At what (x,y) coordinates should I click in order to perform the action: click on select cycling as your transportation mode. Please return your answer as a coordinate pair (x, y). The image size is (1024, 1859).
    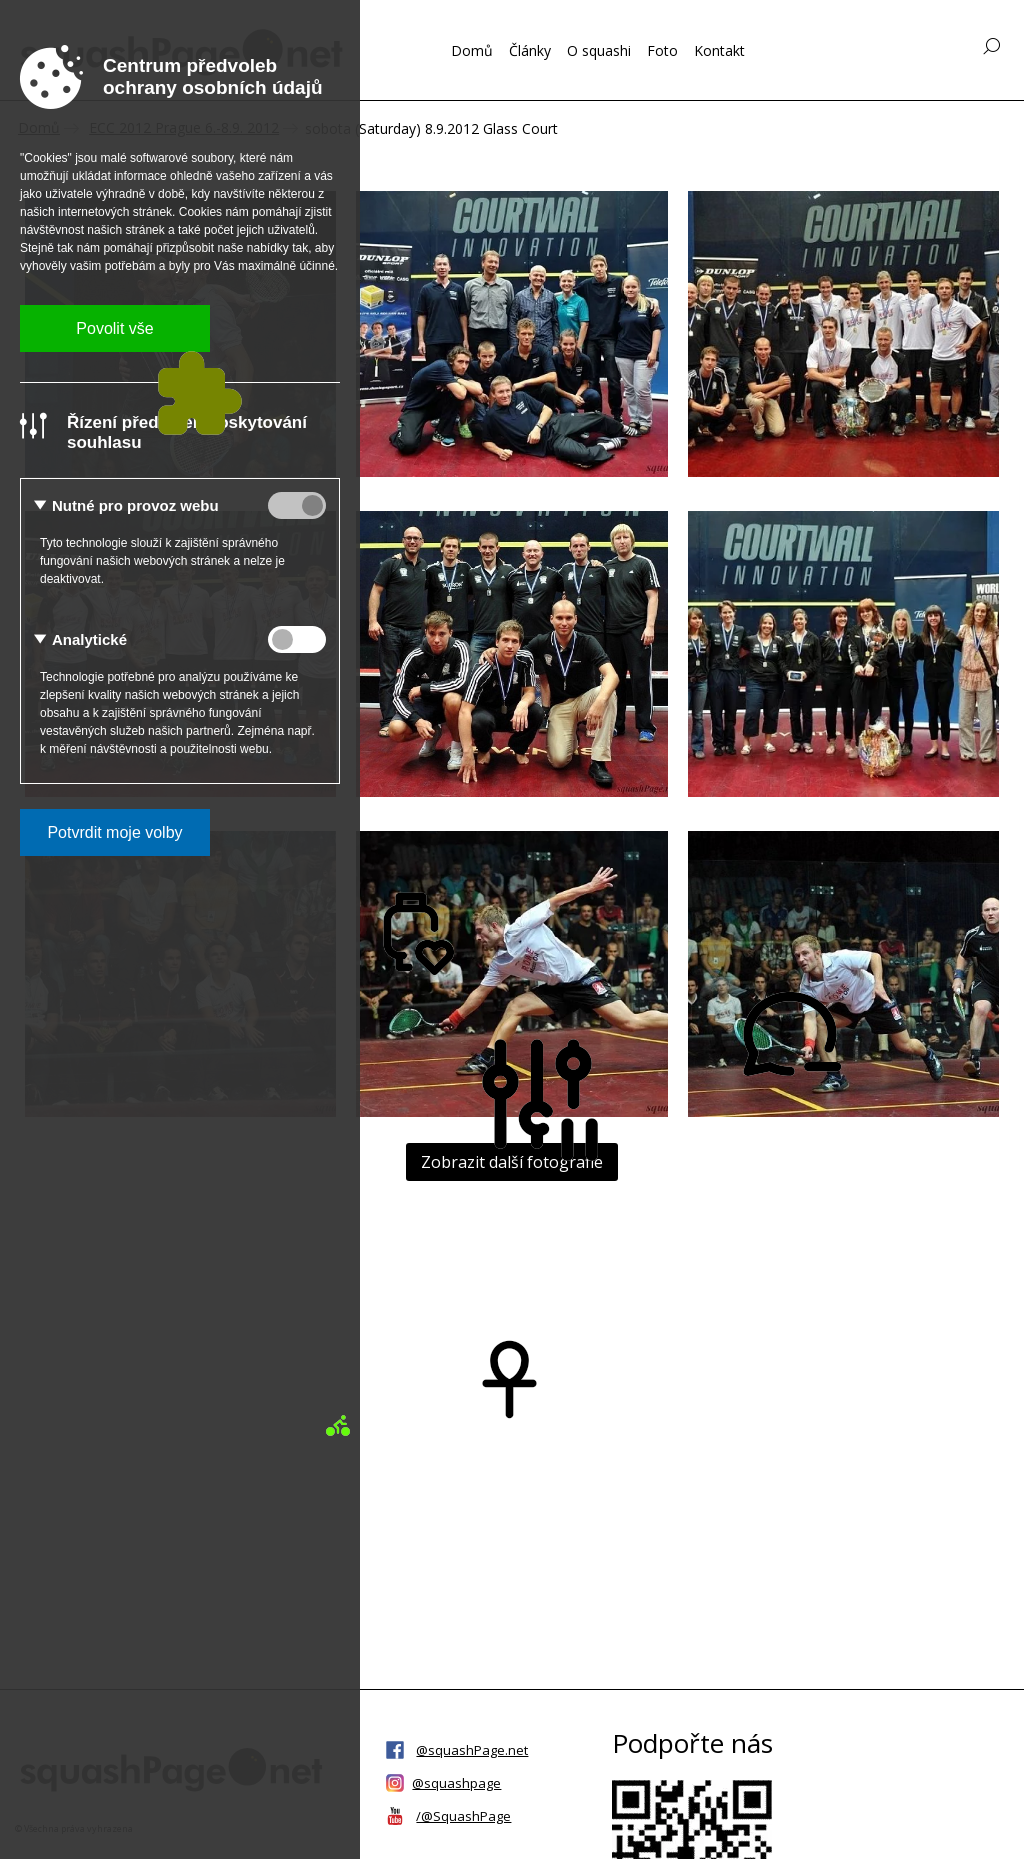
    Looking at the image, I should click on (338, 1425).